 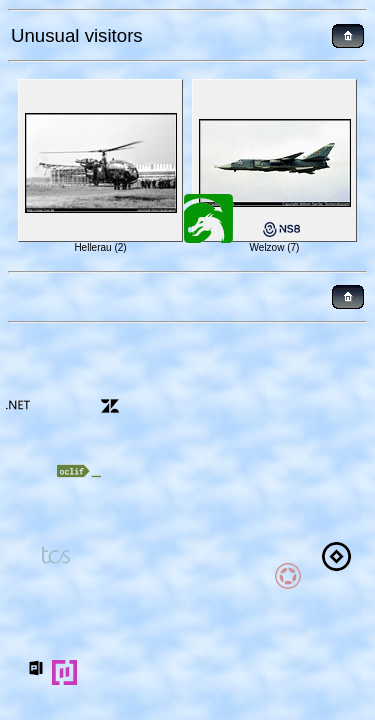 I want to click on view in-app currency or coin balance, so click(x=336, y=556).